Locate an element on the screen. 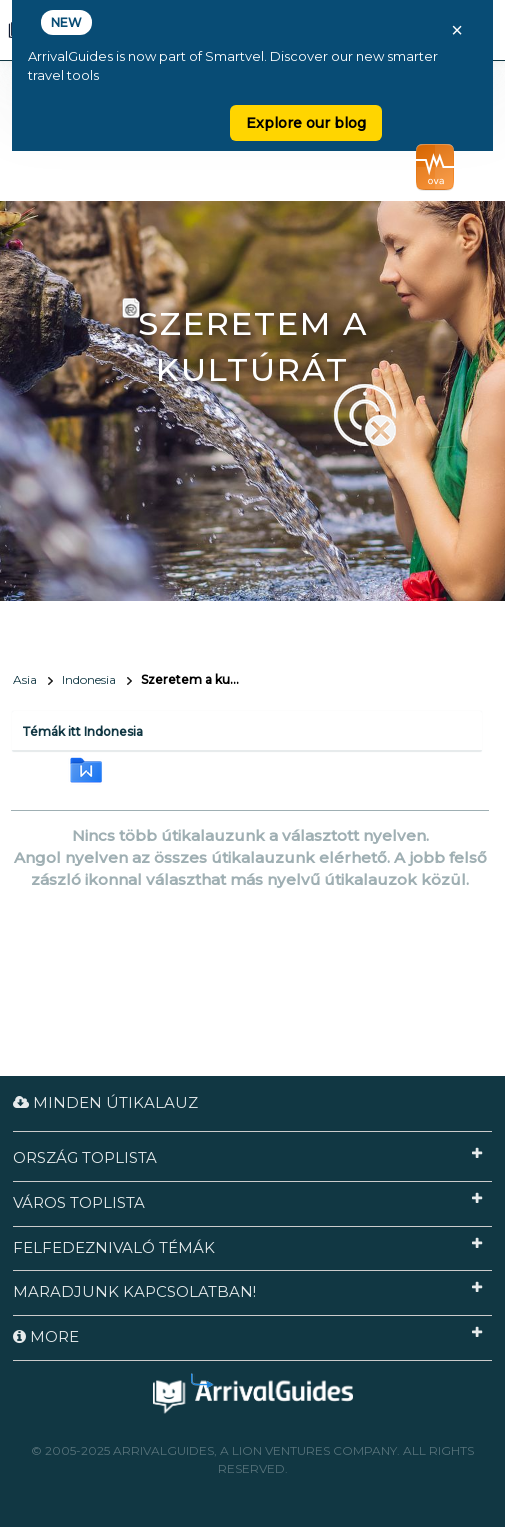 This screenshot has height=1527, width=505. forward an email to another recipient is located at coordinates (202, 1379).